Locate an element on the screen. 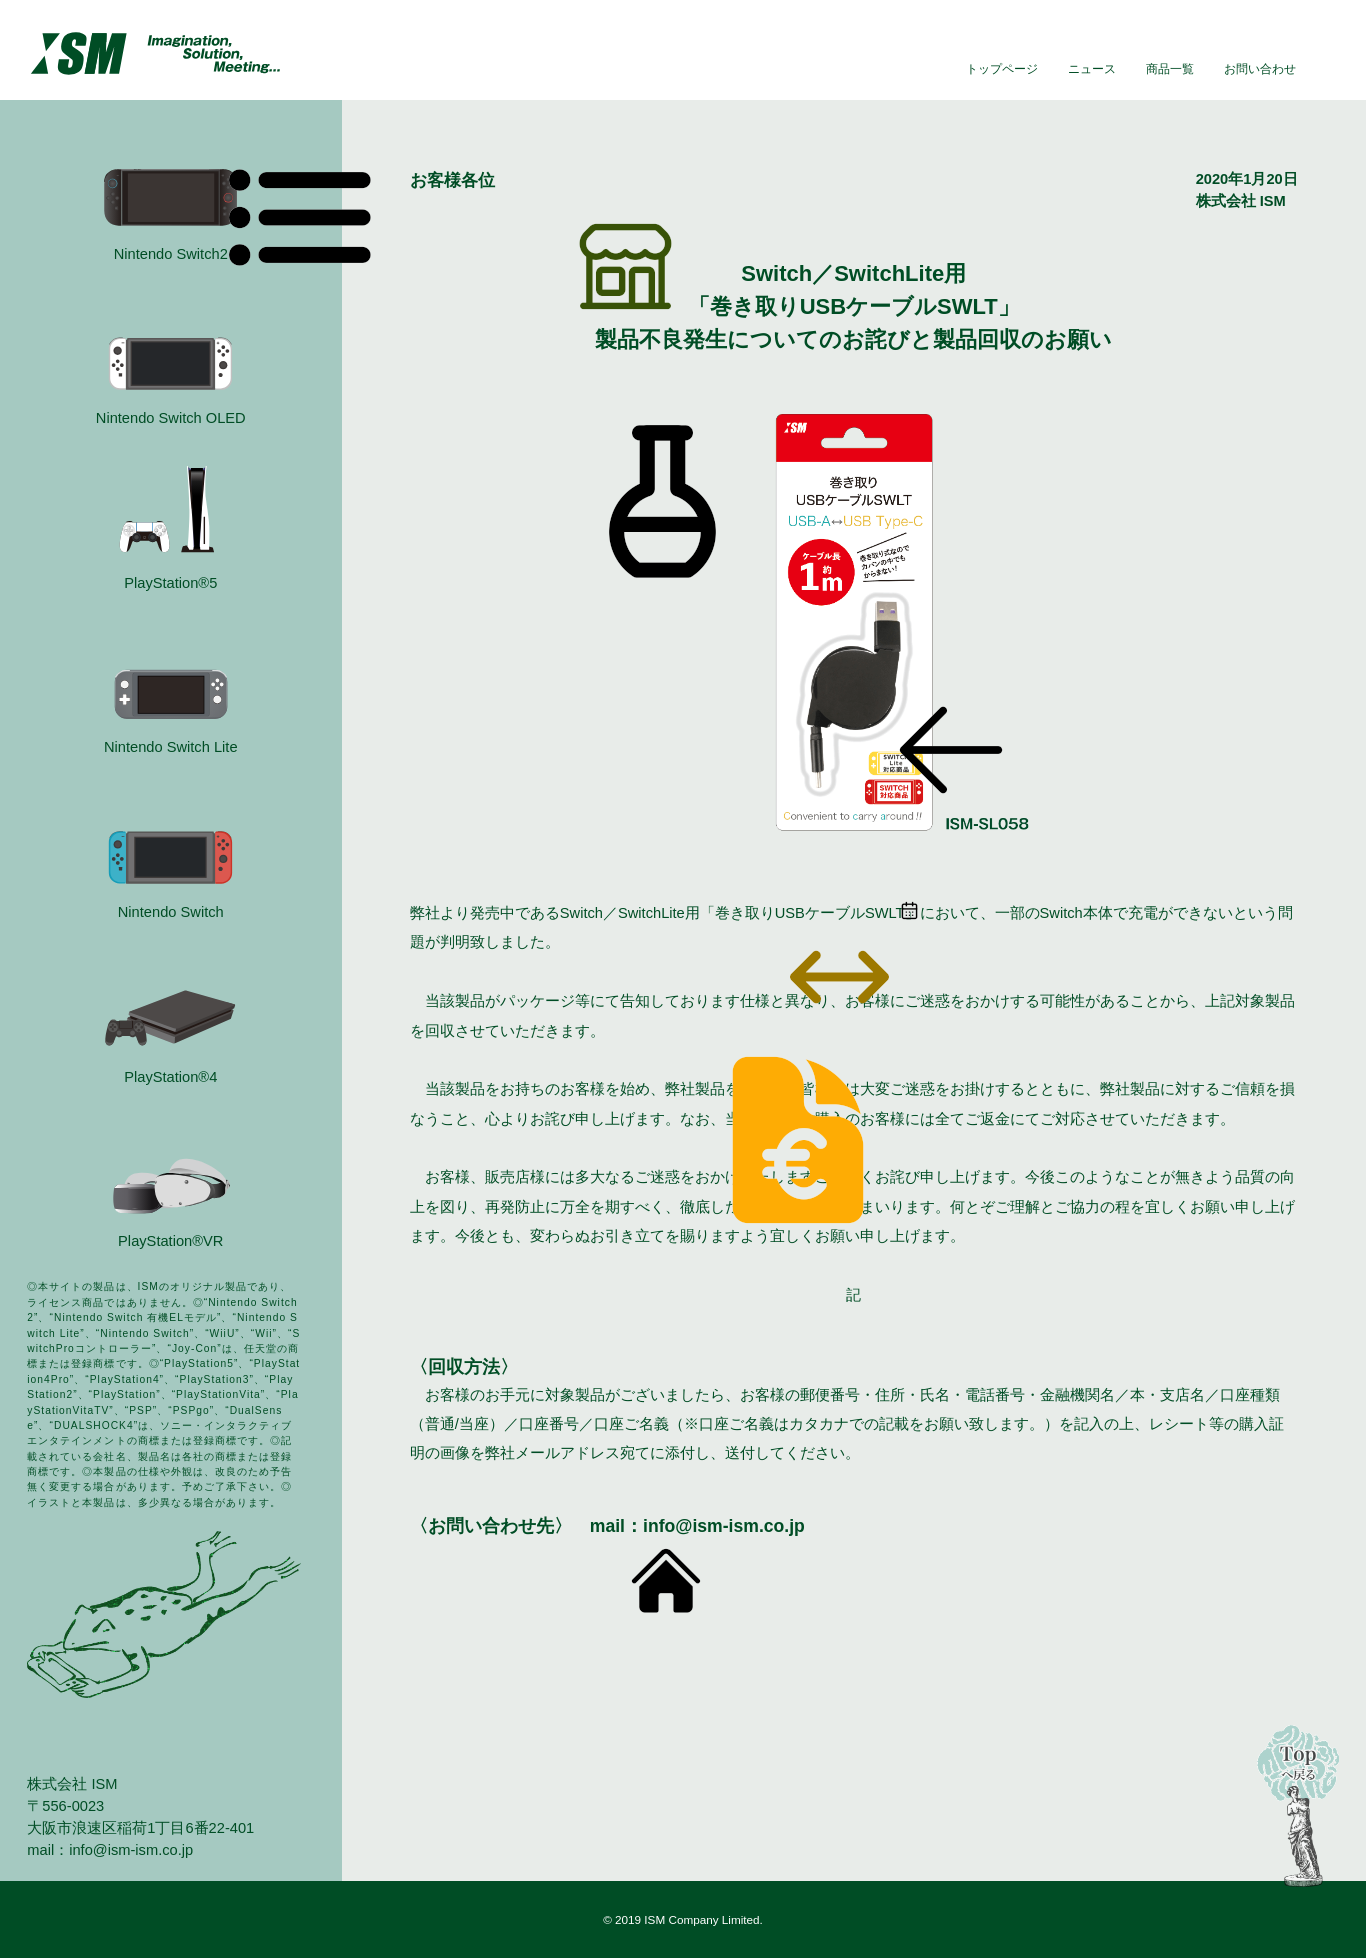 Image resolution: width=1366 pixels, height=1958 pixels. view calendar with scheduled events is located at coordinates (909, 910).